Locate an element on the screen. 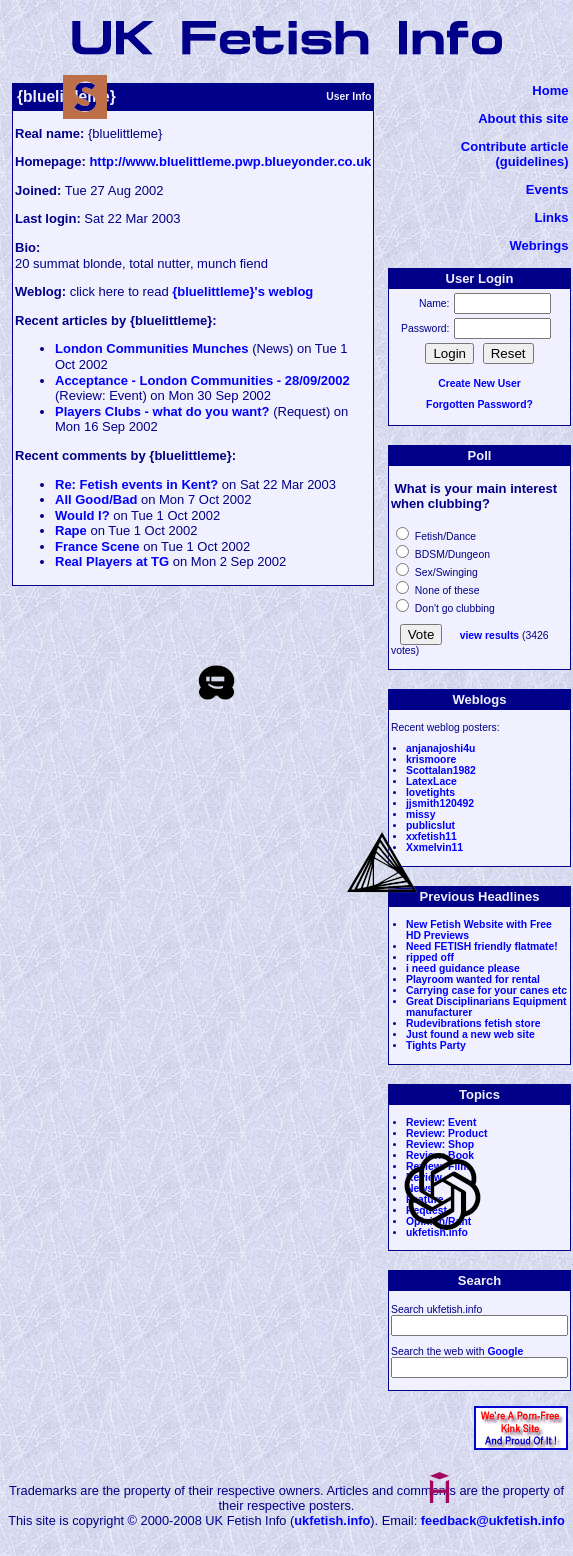 This screenshot has height=1556, width=573. open KNIME analytics platform is located at coordinates (382, 862).